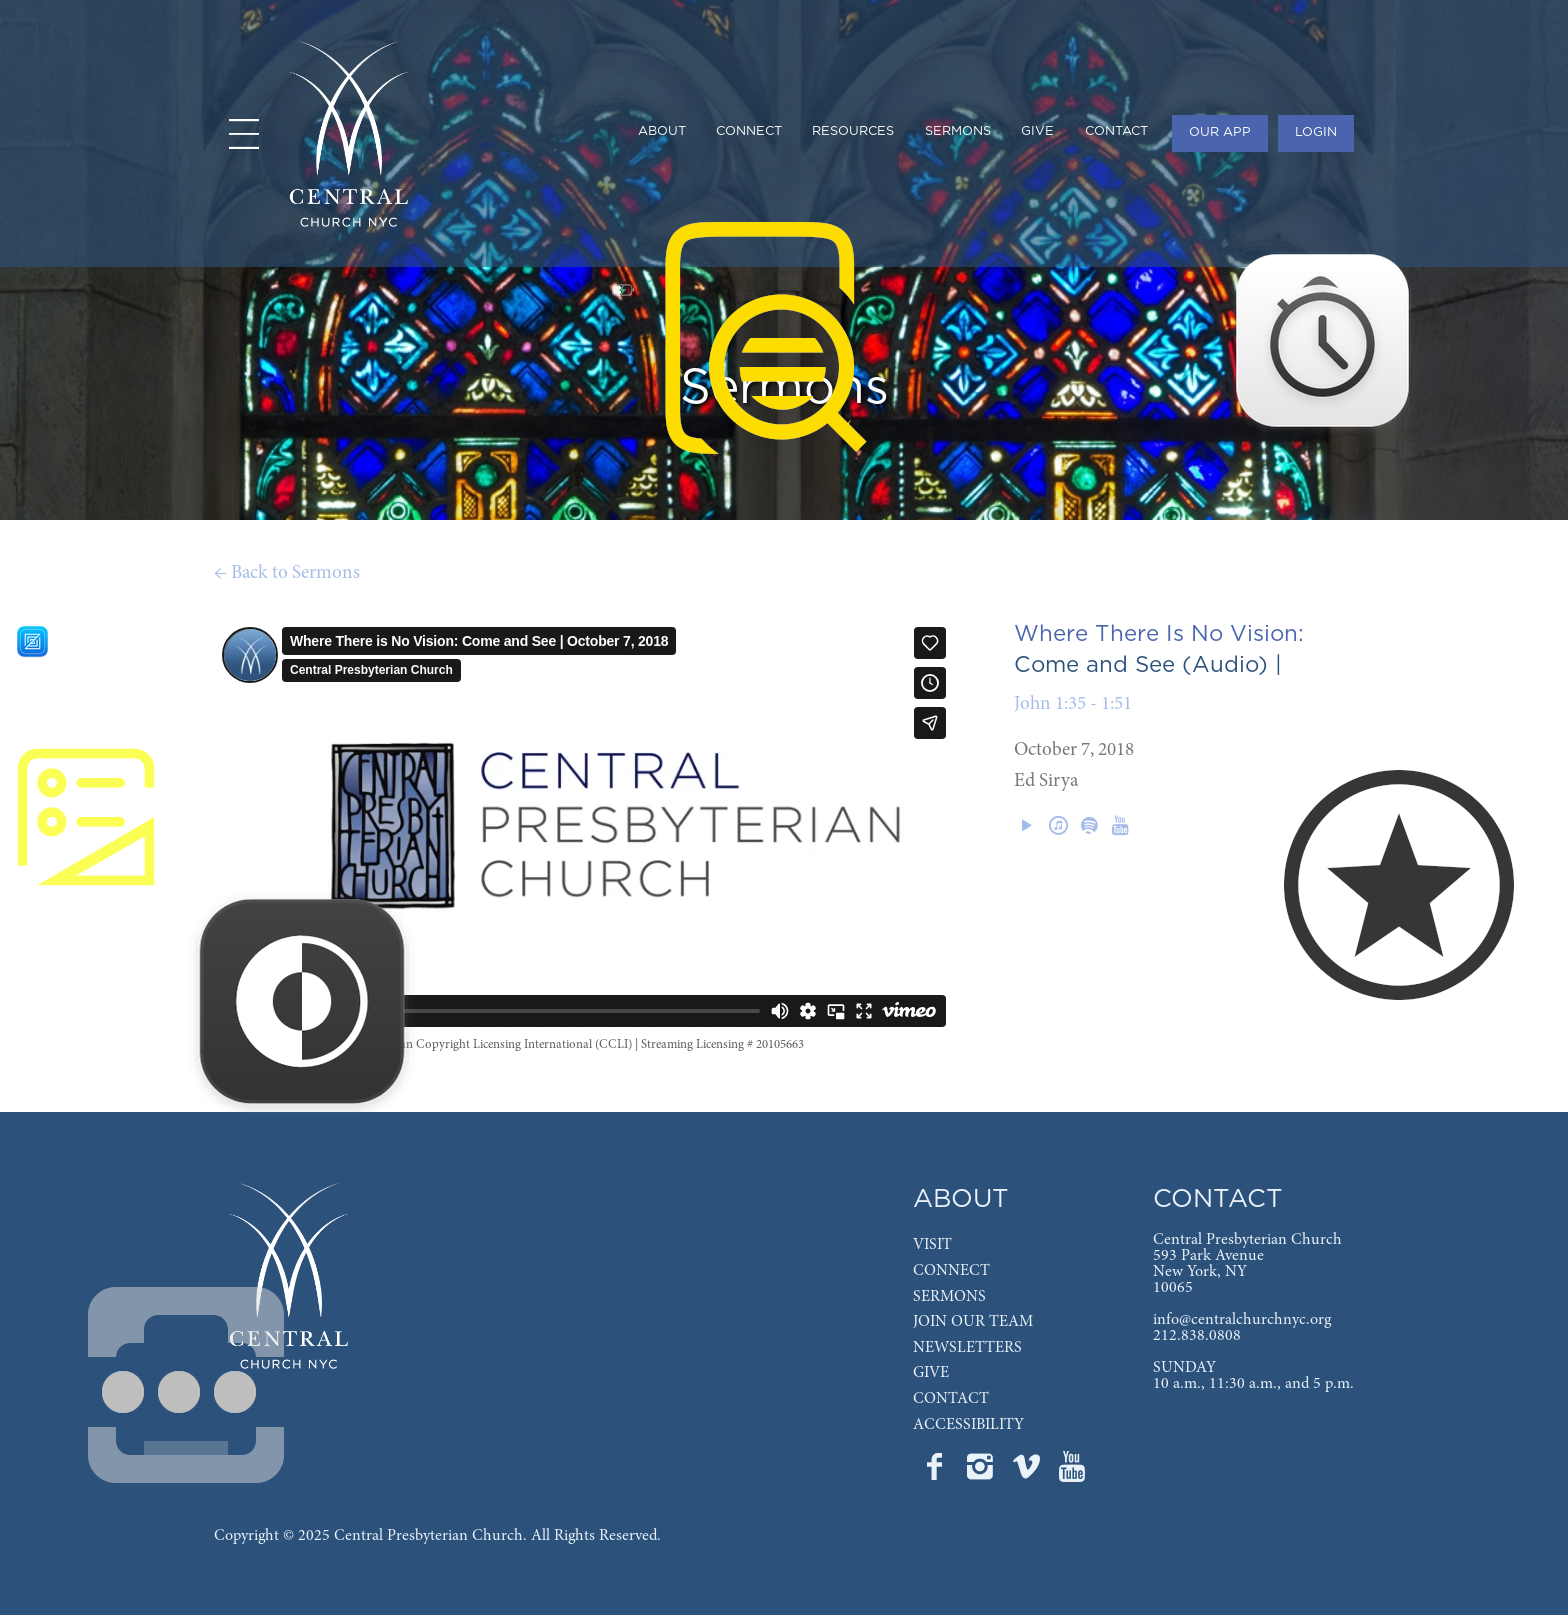 The width and height of the screenshot is (1568, 1615). I want to click on open Zed Preview code editor, so click(32, 641).